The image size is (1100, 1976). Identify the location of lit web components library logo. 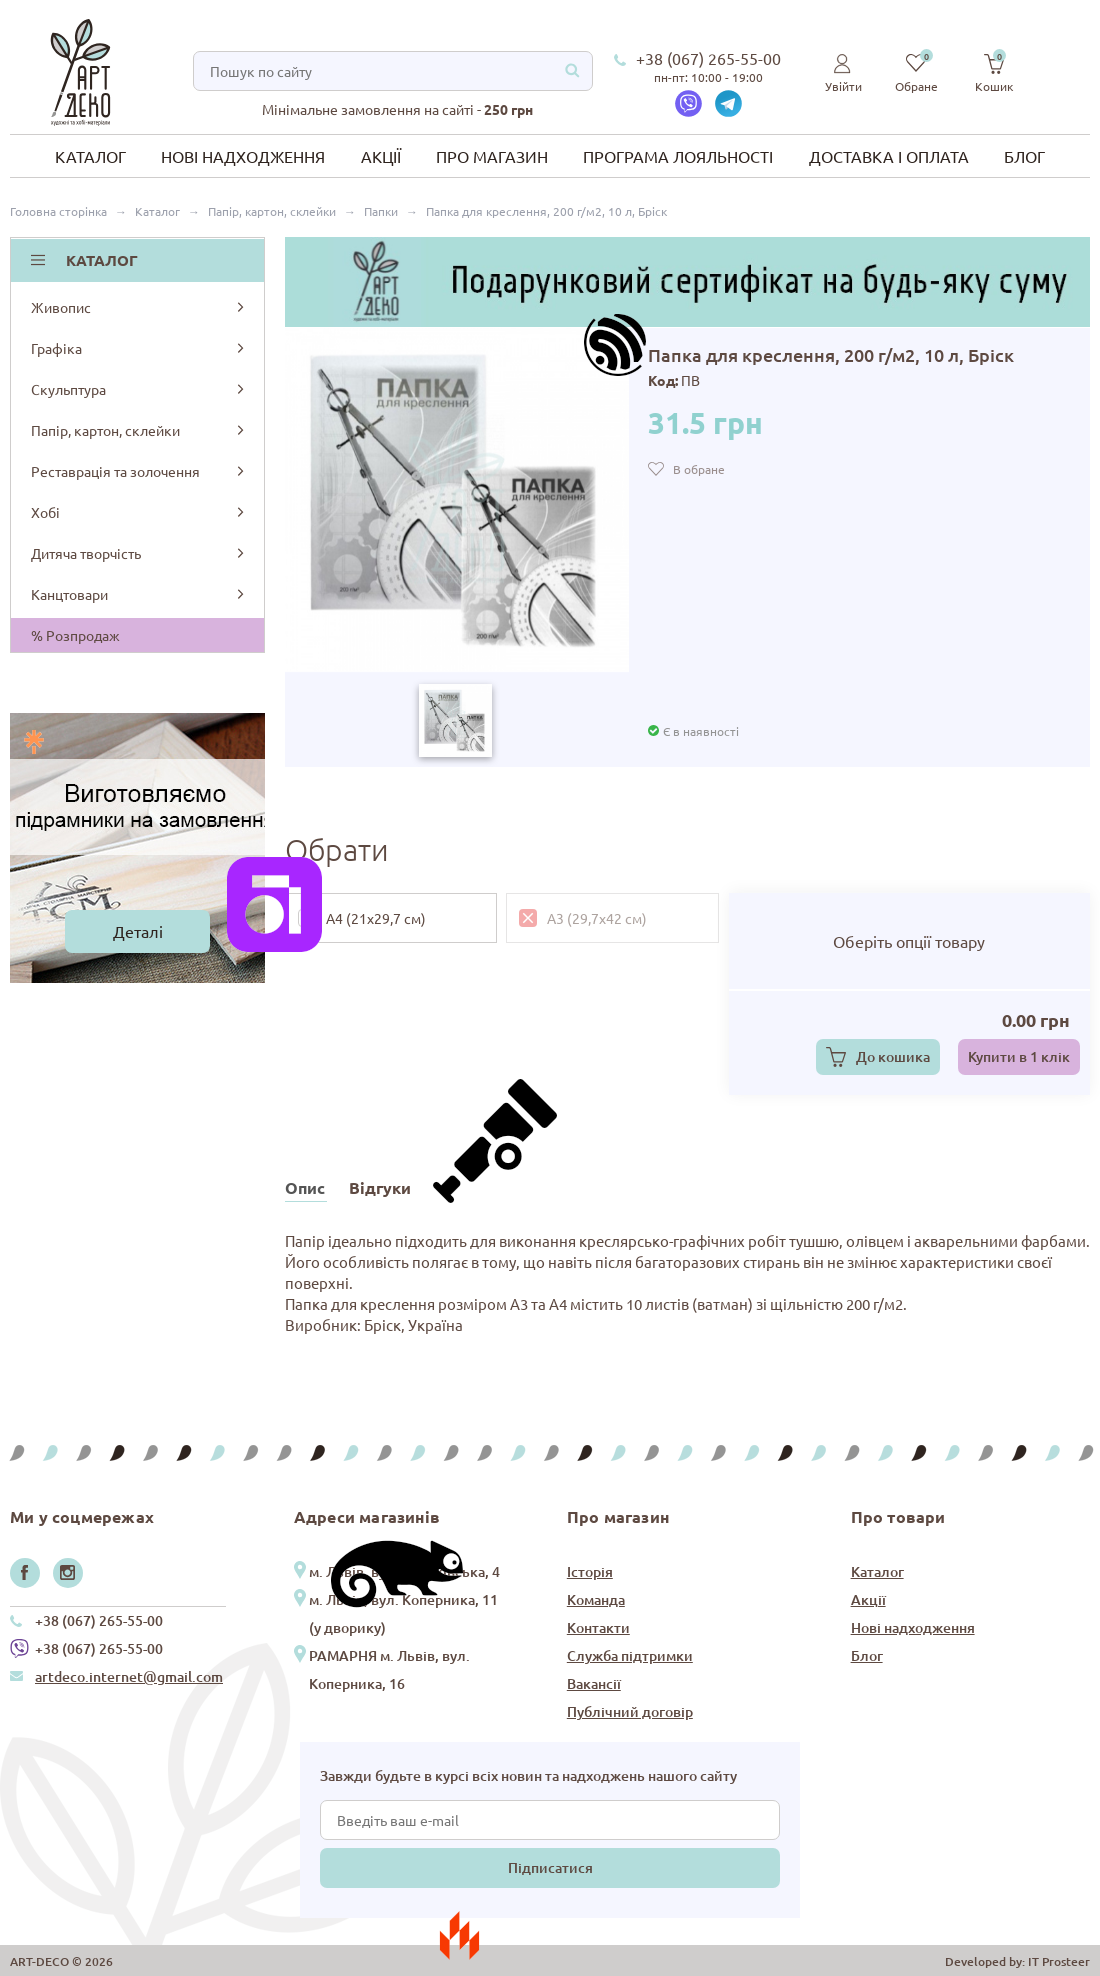
(459, 1935).